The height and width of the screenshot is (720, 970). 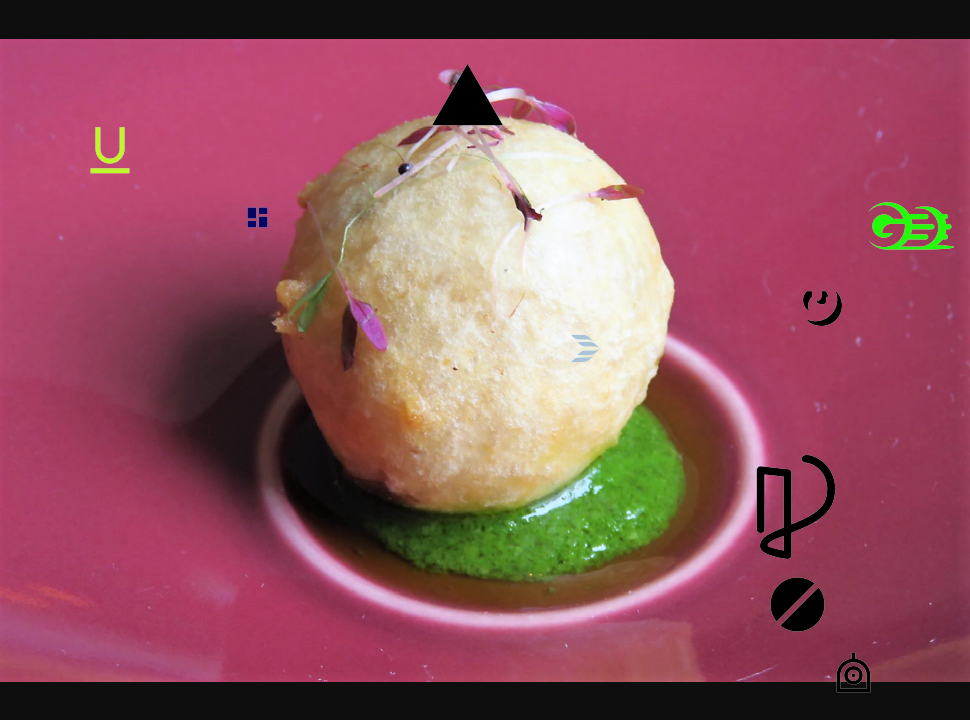 What do you see at coordinates (797, 604) in the screenshot?
I see `indicates a prohibited or blocked action` at bounding box center [797, 604].